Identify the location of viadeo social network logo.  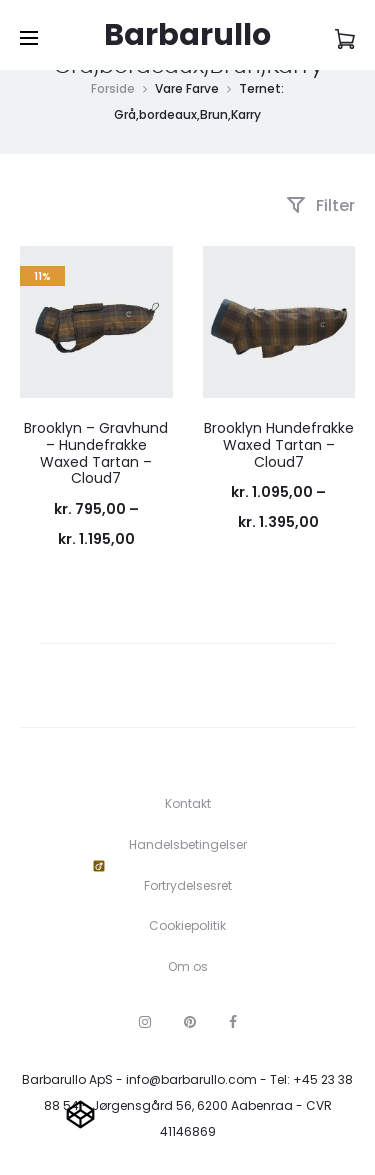
(99, 866).